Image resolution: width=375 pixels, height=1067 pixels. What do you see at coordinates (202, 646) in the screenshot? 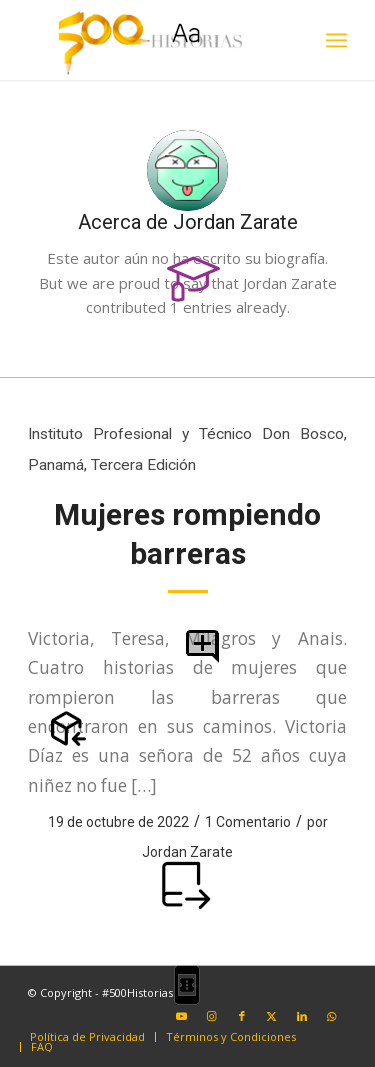
I see `add a new comment` at bounding box center [202, 646].